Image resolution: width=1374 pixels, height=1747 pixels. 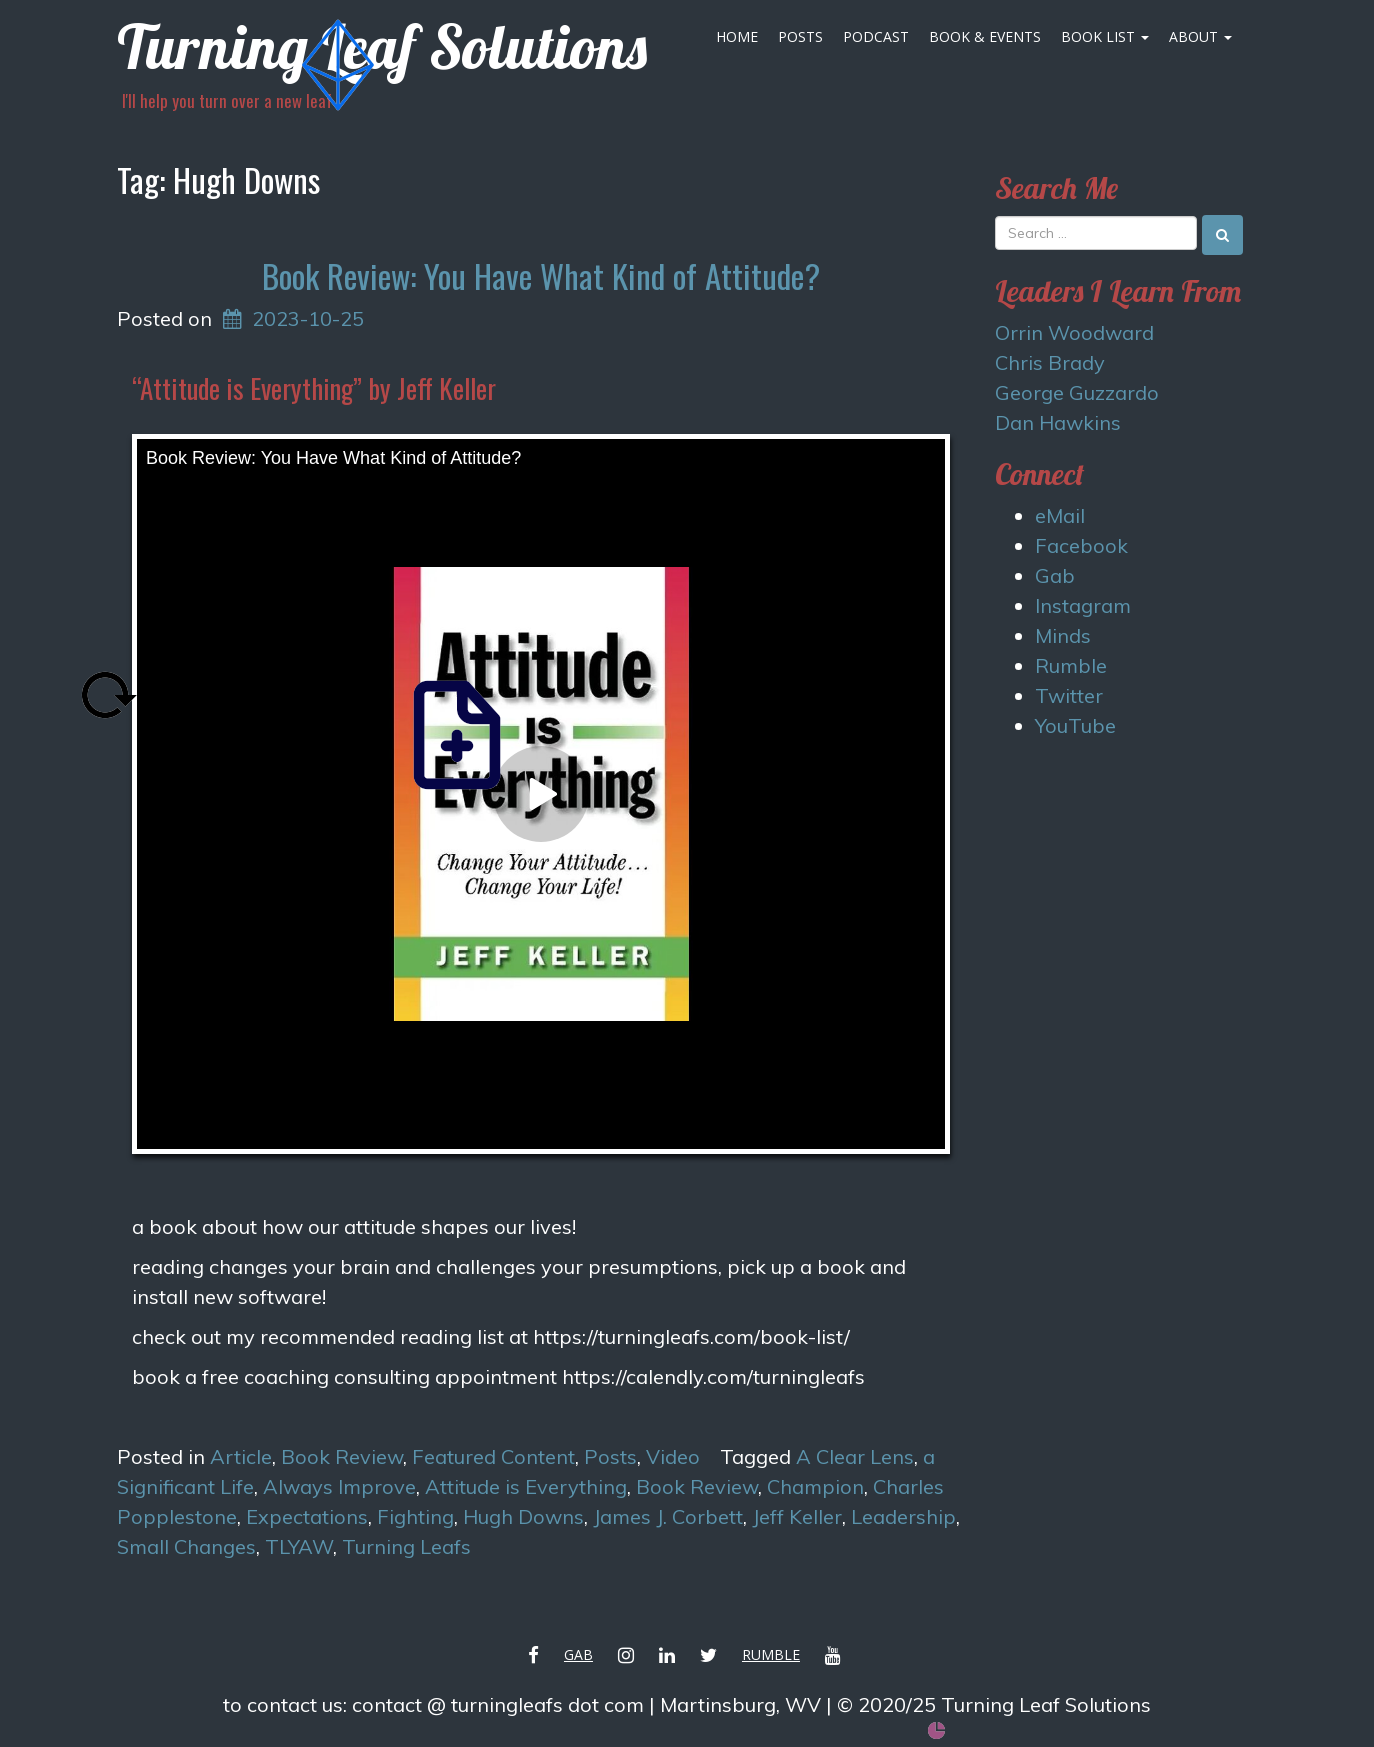 I want to click on refresh the current page or content, so click(x=108, y=695).